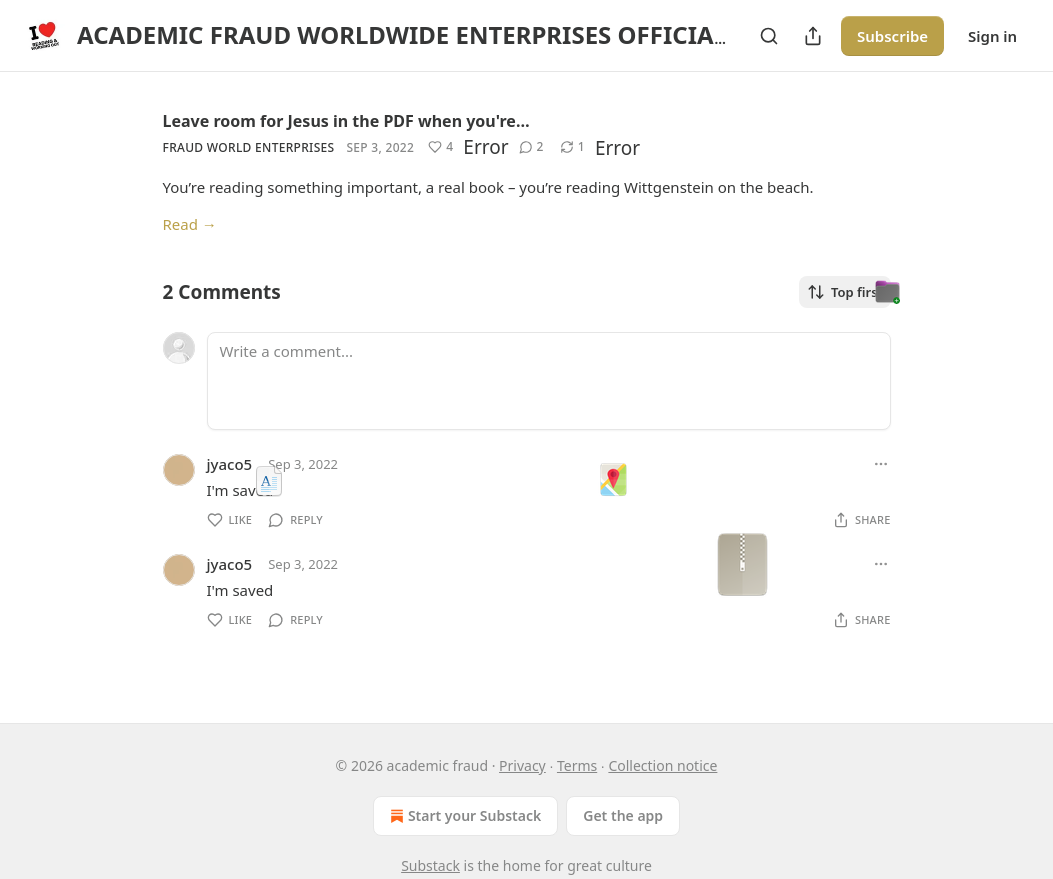 This screenshot has height=879, width=1053. I want to click on a word processor or text document file, so click(269, 481).